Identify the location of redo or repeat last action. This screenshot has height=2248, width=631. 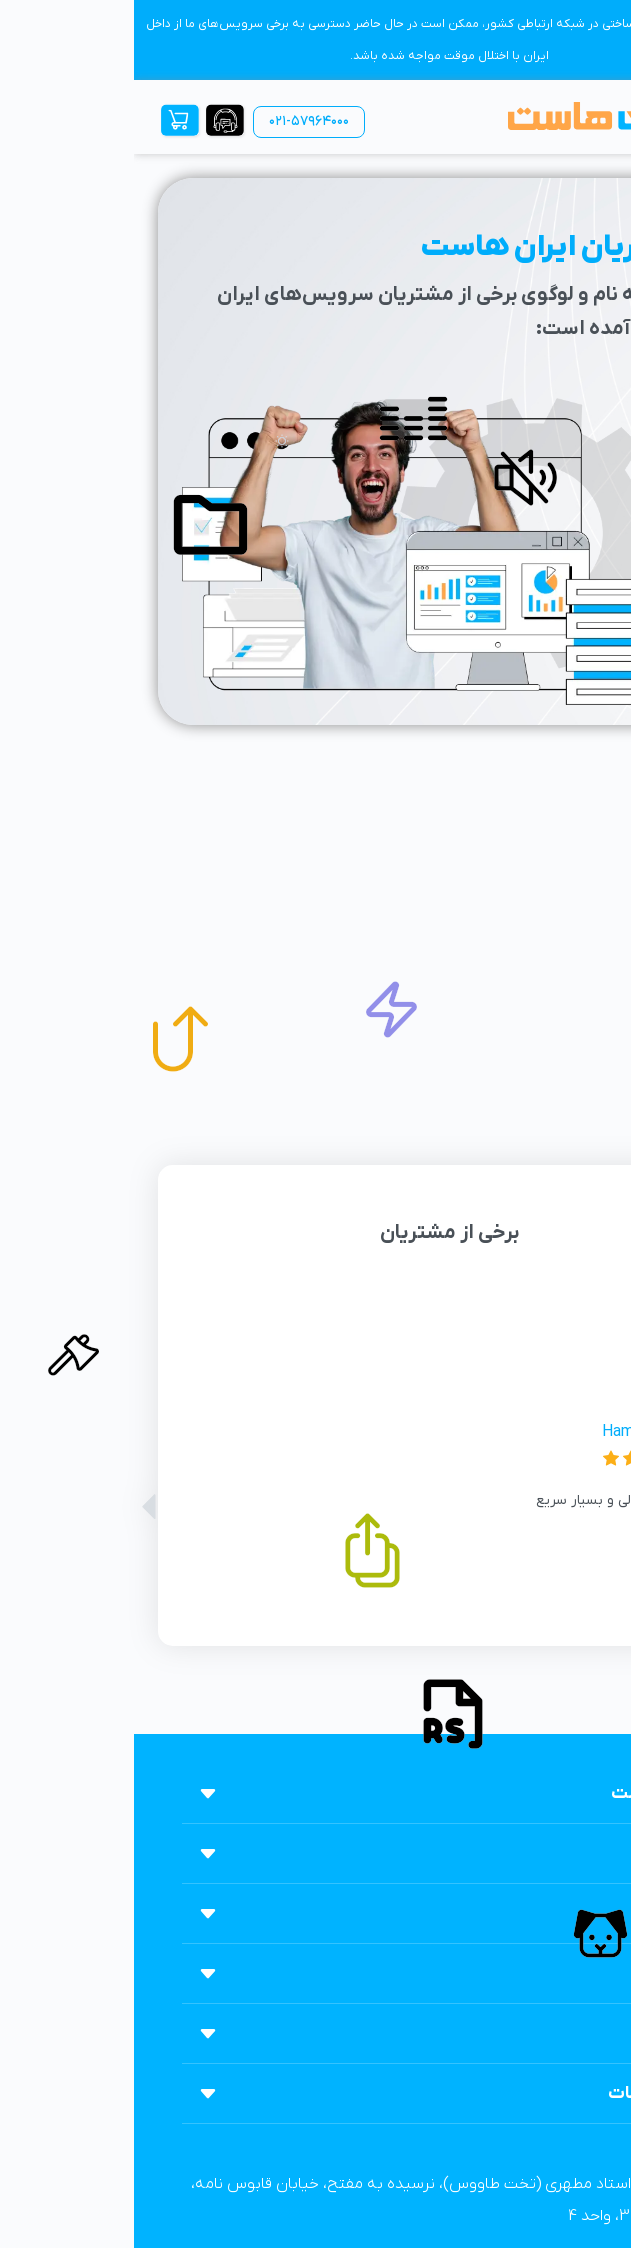
(178, 1039).